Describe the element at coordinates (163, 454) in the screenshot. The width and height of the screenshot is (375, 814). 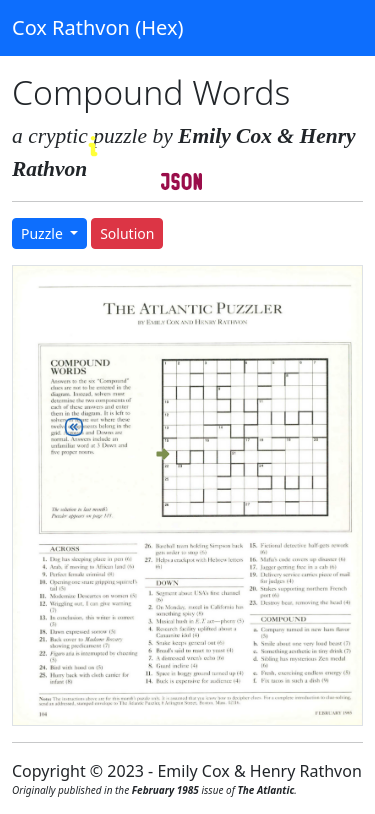
I see `navigate to the next item or page` at that location.